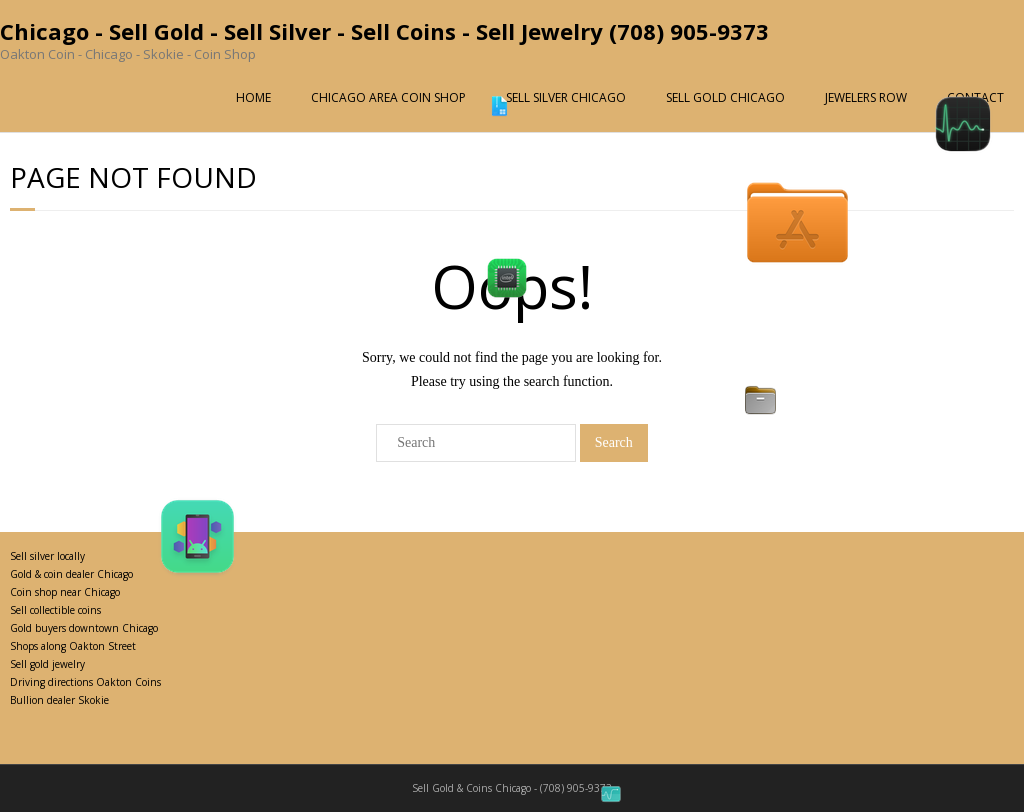  Describe the element at coordinates (760, 399) in the screenshot. I see `open the file manager application` at that location.